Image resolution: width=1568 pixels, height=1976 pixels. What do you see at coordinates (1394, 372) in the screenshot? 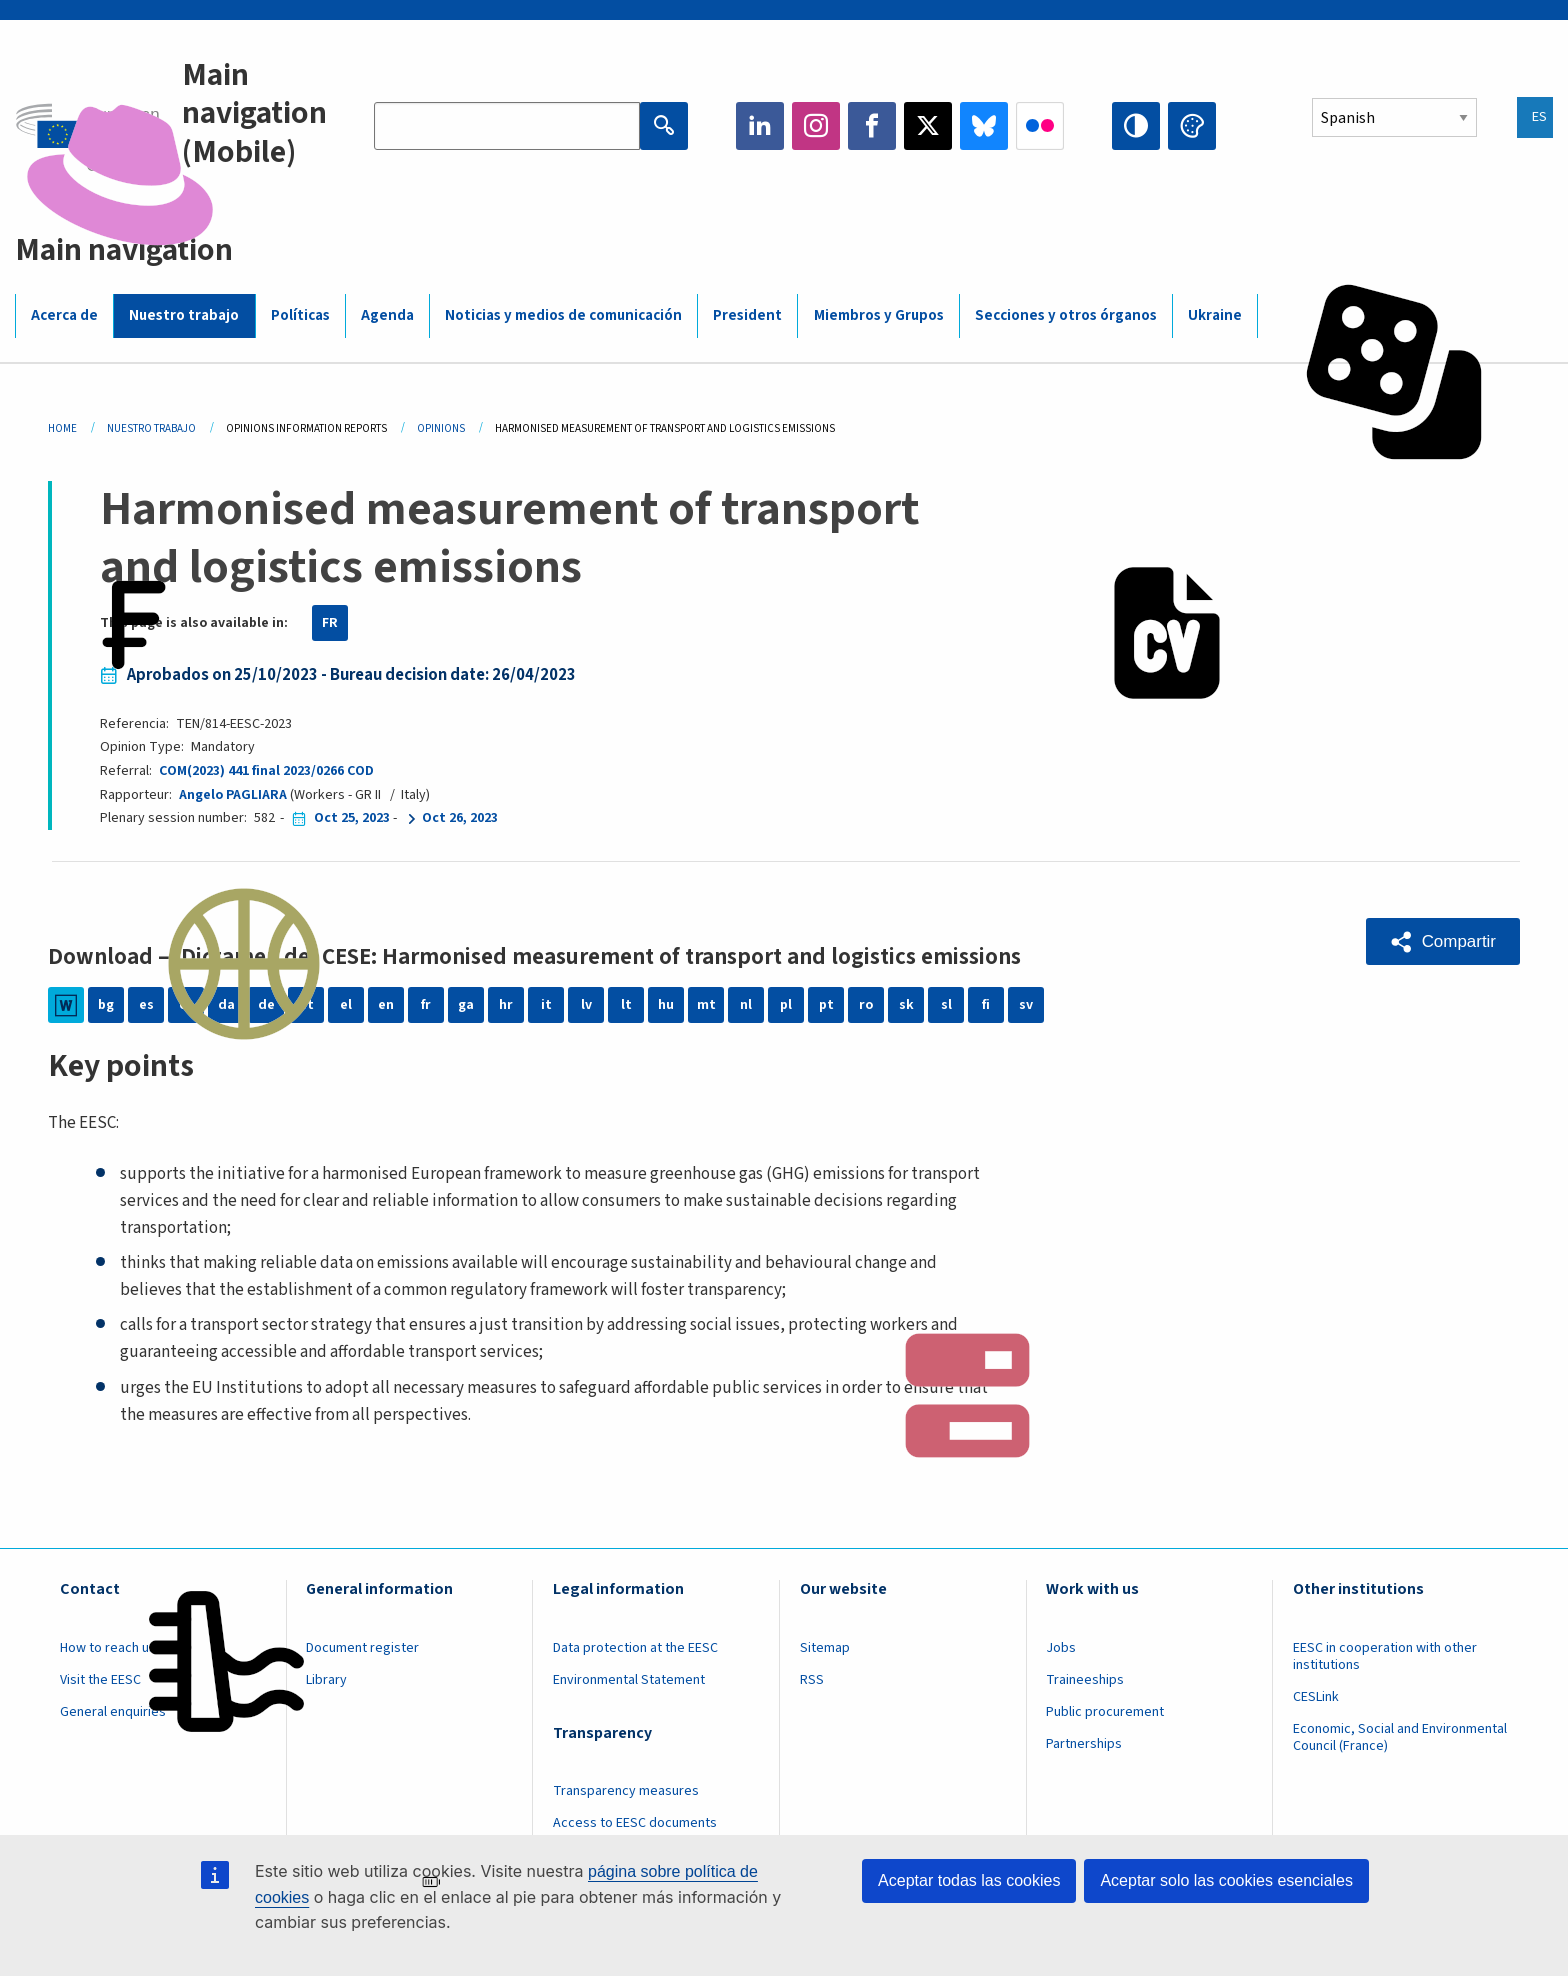
I see `randomize or shuffle content` at bounding box center [1394, 372].